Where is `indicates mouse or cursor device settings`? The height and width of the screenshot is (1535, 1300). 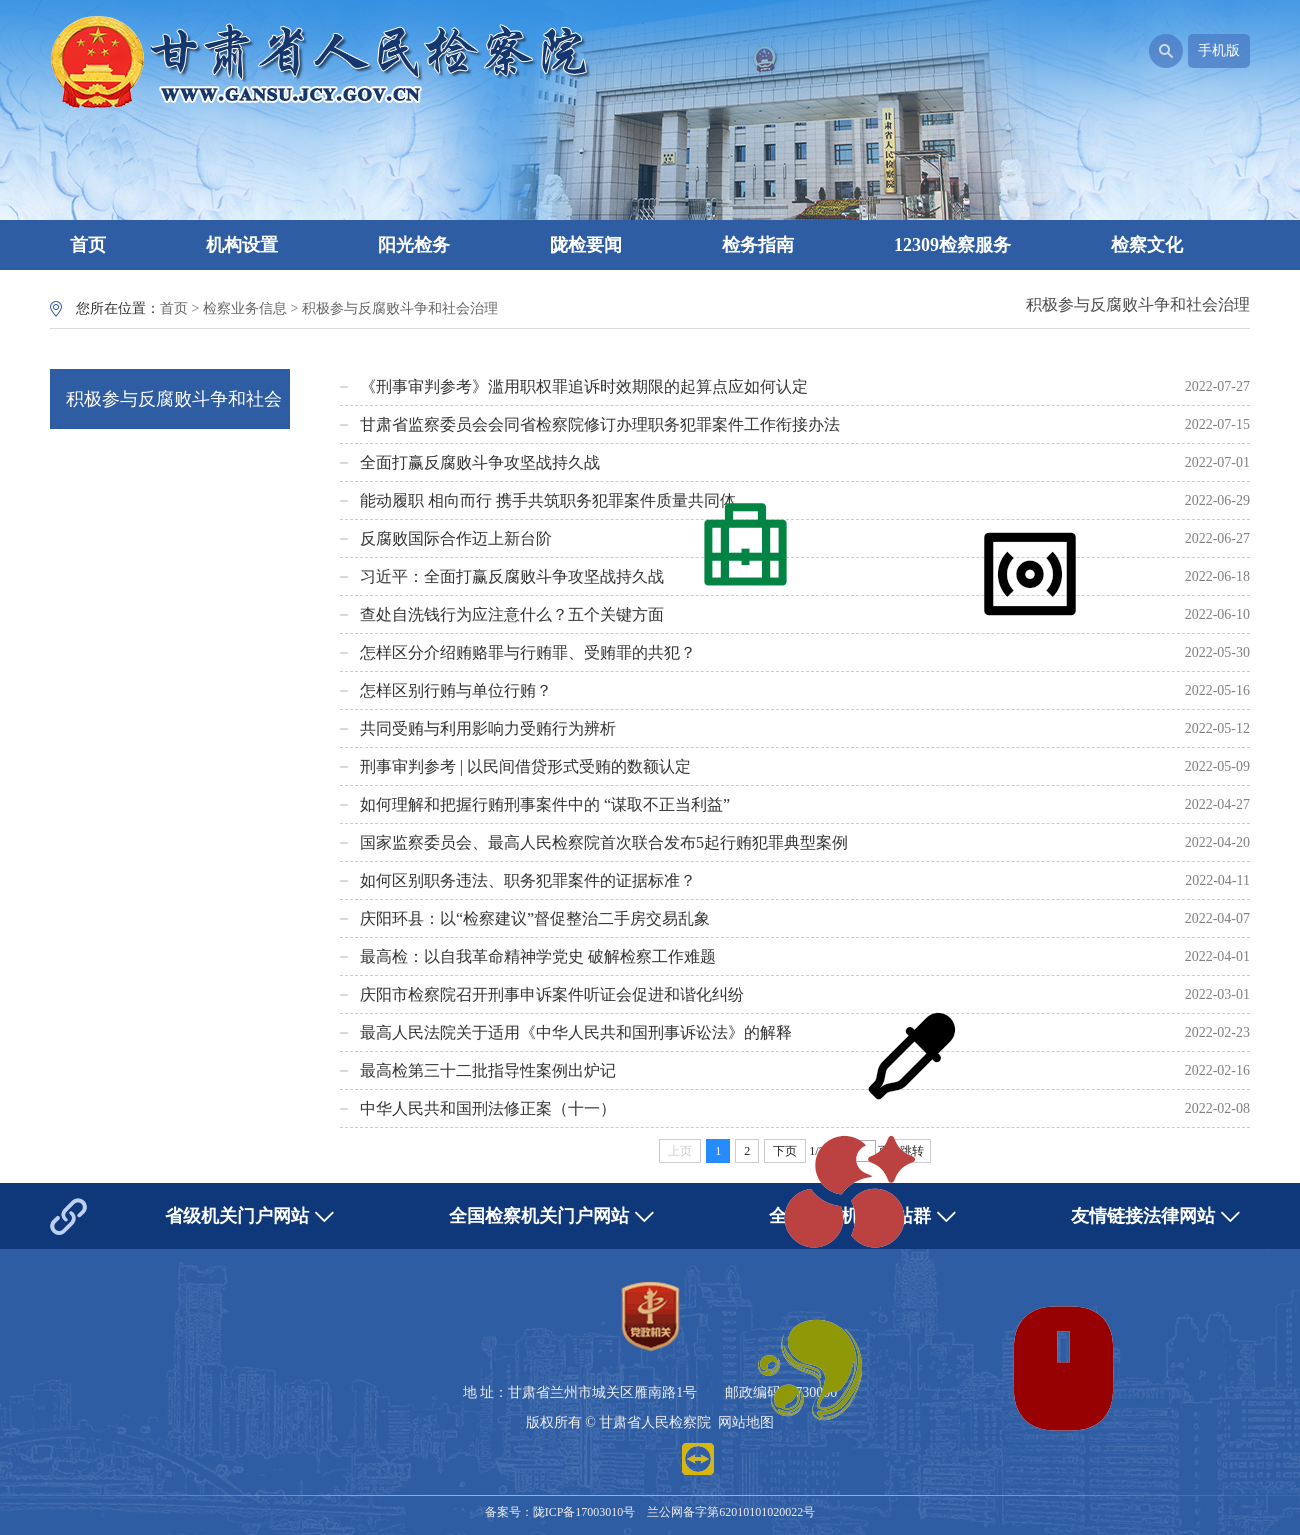
indicates mouse or cursor device settings is located at coordinates (1063, 1368).